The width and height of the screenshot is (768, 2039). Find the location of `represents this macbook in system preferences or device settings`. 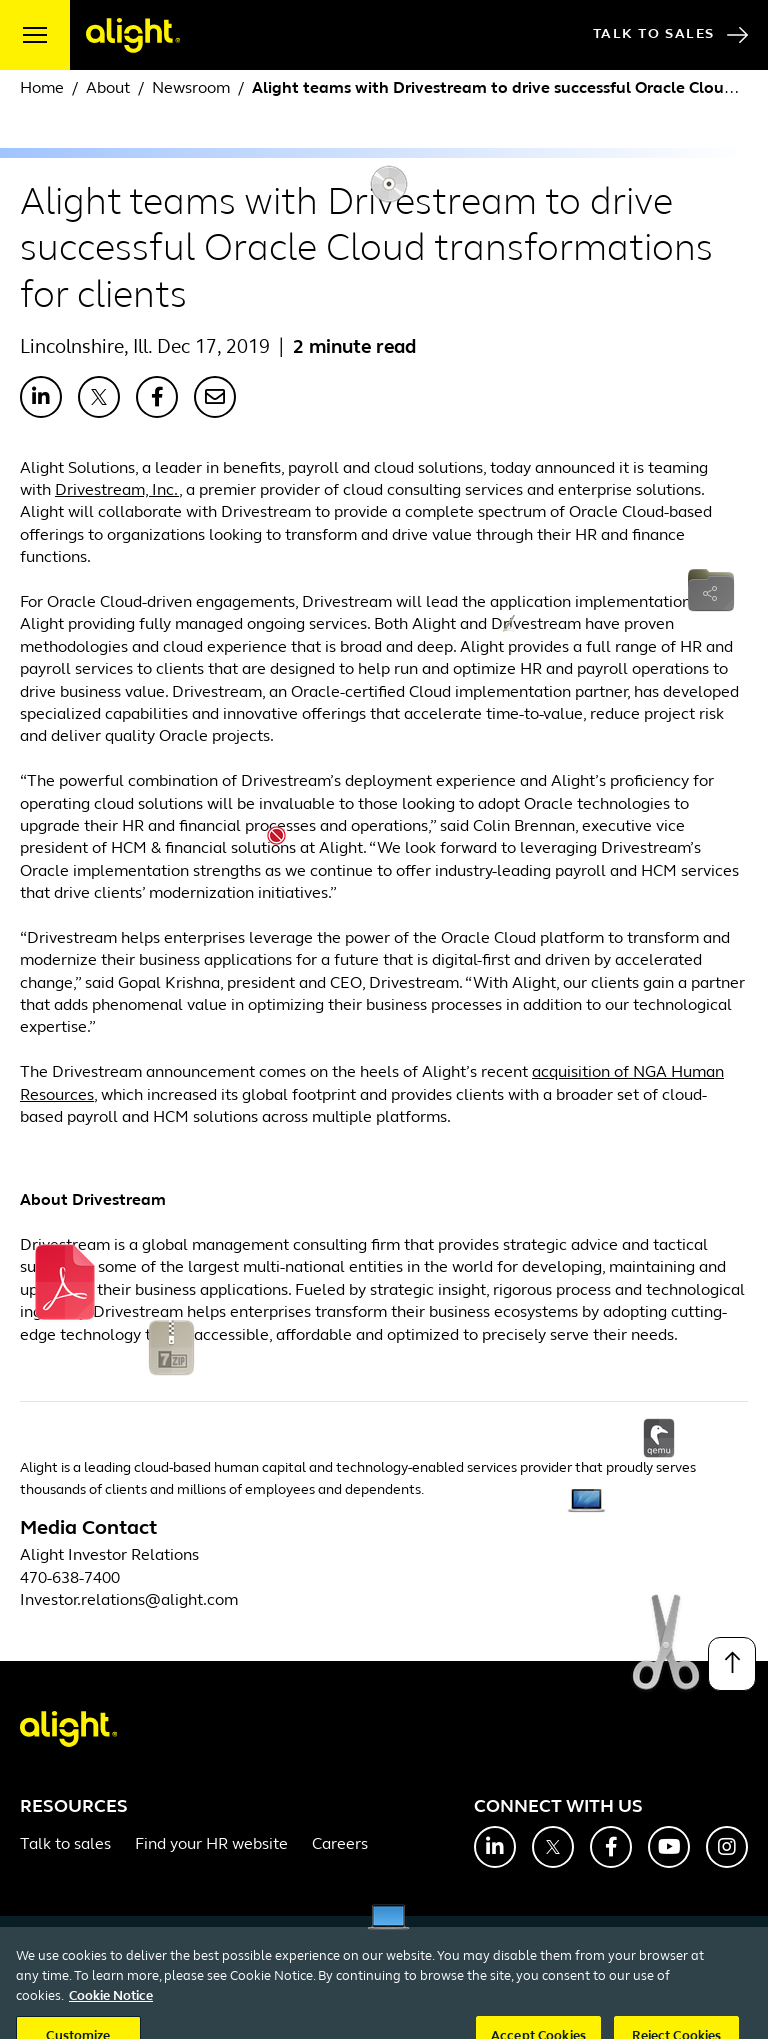

represents this macbook in system preferences or device settings is located at coordinates (586, 1498).